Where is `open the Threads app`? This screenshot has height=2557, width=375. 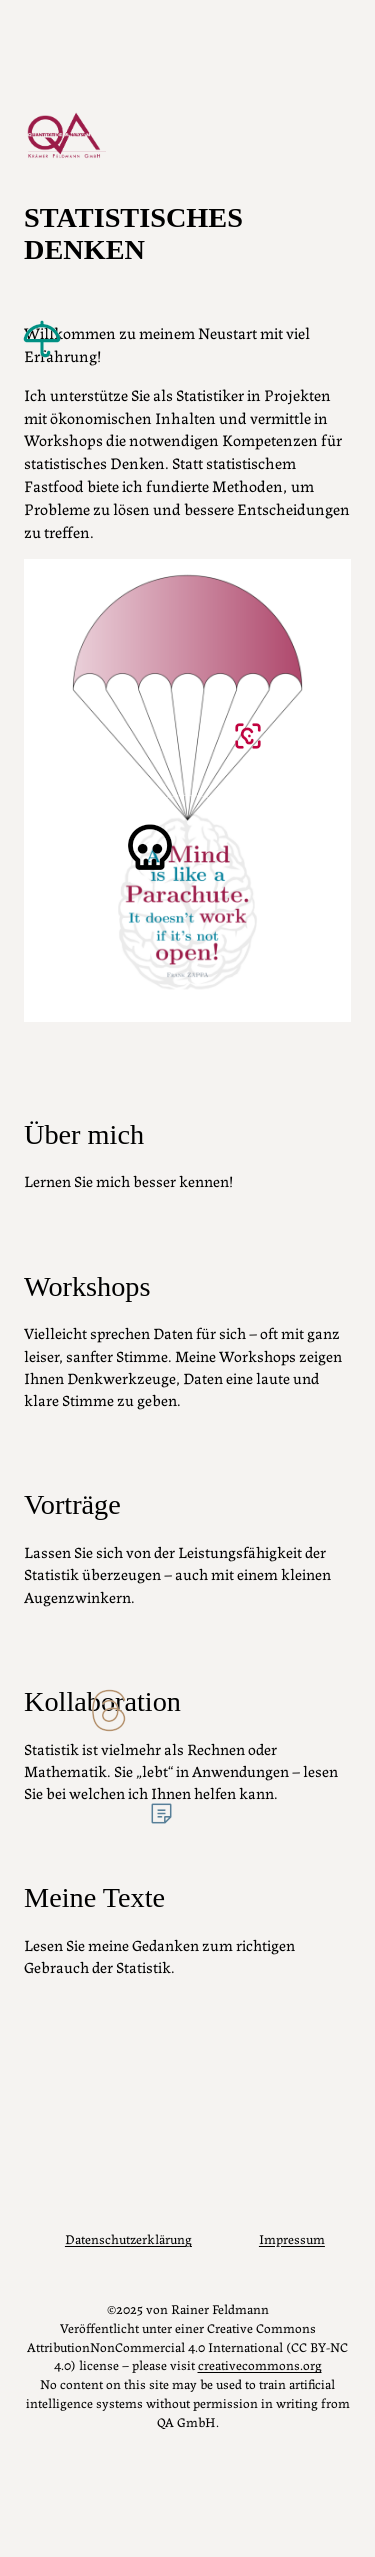
open the Threads app is located at coordinates (109, 1710).